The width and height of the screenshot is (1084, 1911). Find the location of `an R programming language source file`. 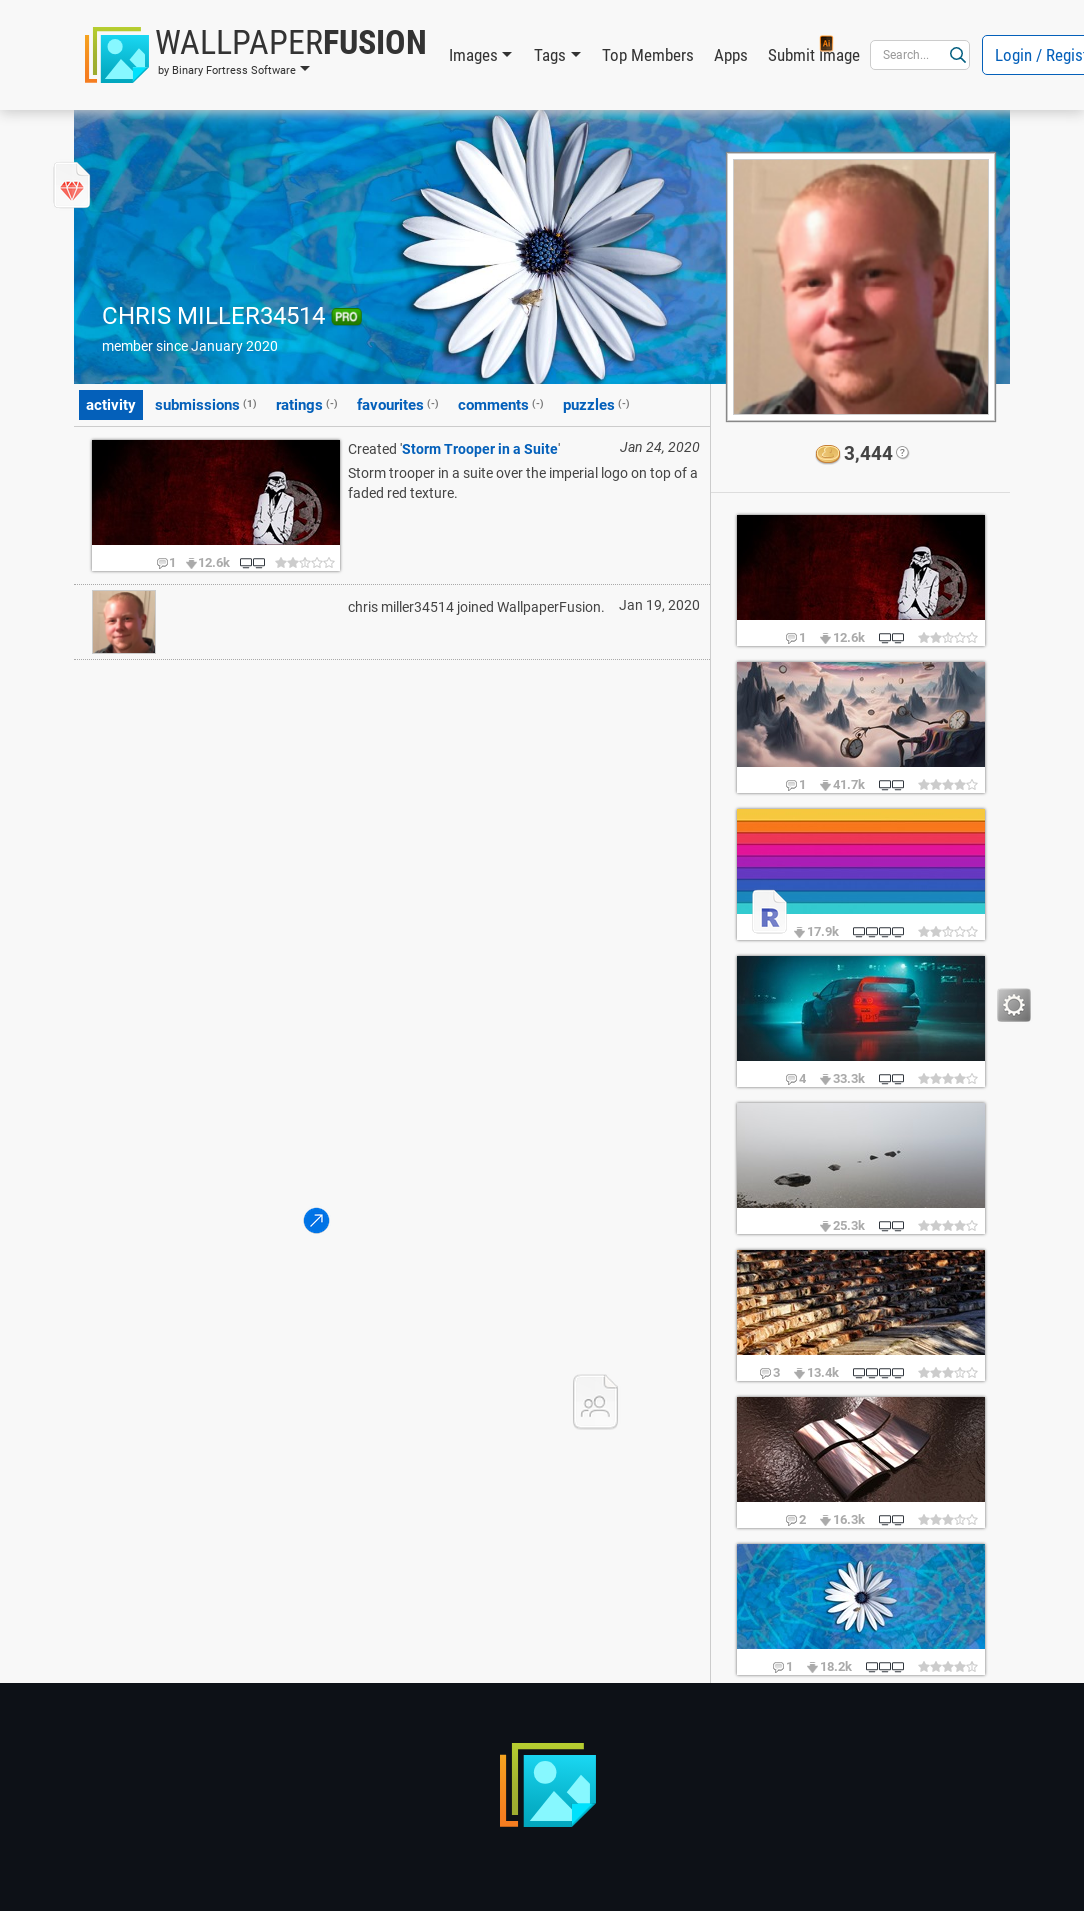

an R programming language source file is located at coordinates (769, 911).